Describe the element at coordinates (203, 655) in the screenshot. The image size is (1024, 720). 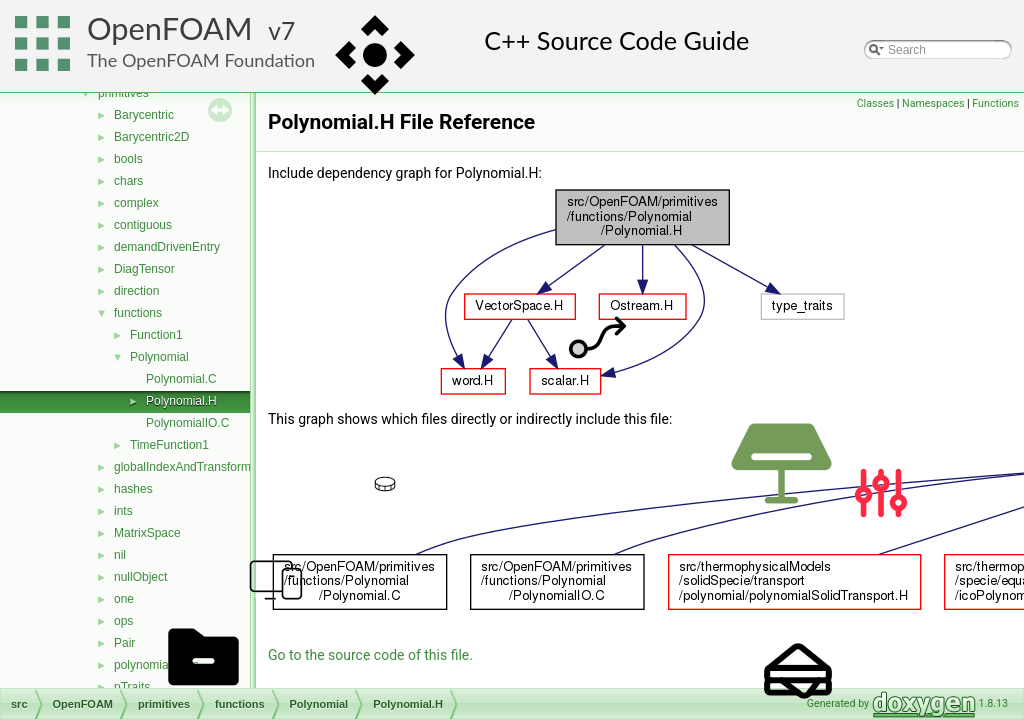
I see `remove a folder` at that location.